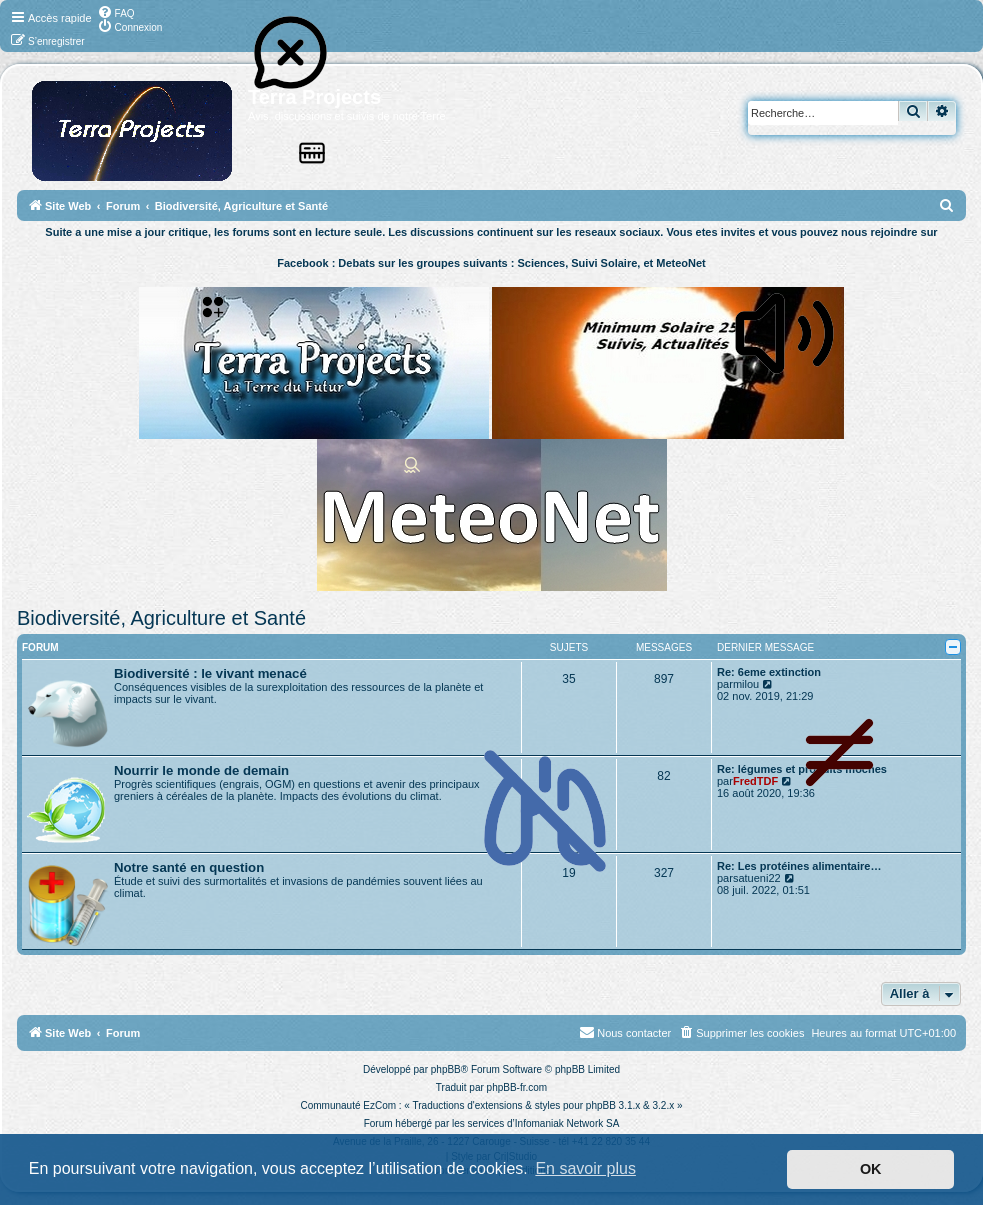 This screenshot has height=1205, width=983. What do you see at coordinates (412, 464) in the screenshot?
I see `perform a fuzzy or approximate search` at bounding box center [412, 464].